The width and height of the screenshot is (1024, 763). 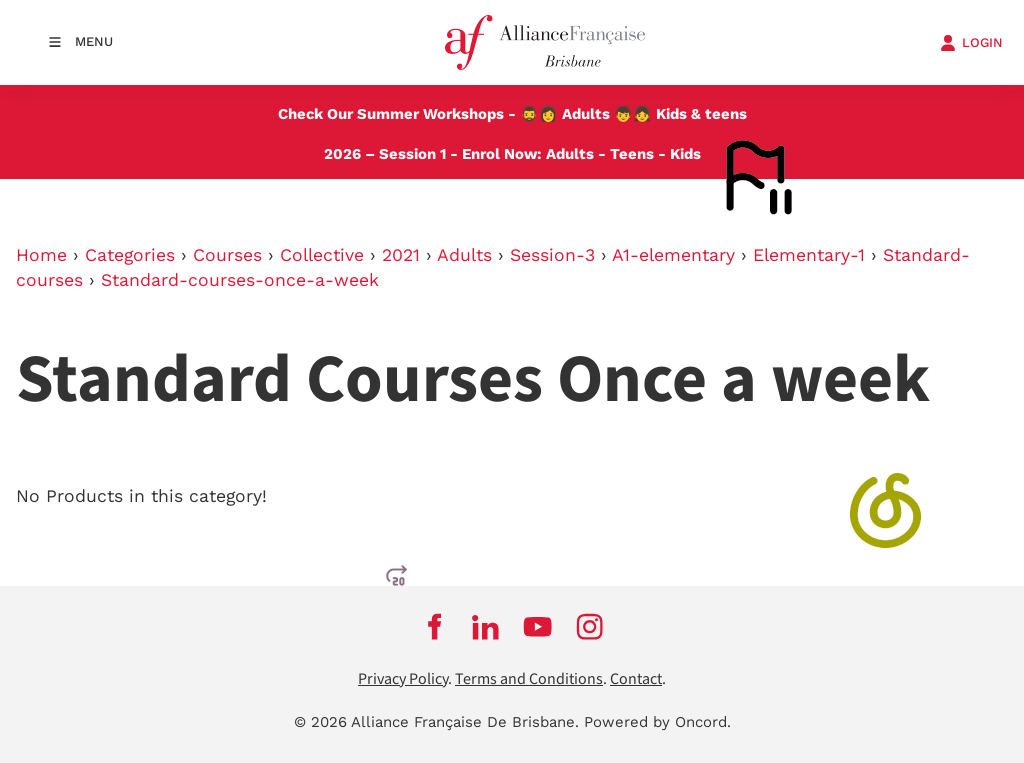 What do you see at coordinates (397, 576) in the screenshot?
I see `skip forward 20 seconds` at bounding box center [397, 576].